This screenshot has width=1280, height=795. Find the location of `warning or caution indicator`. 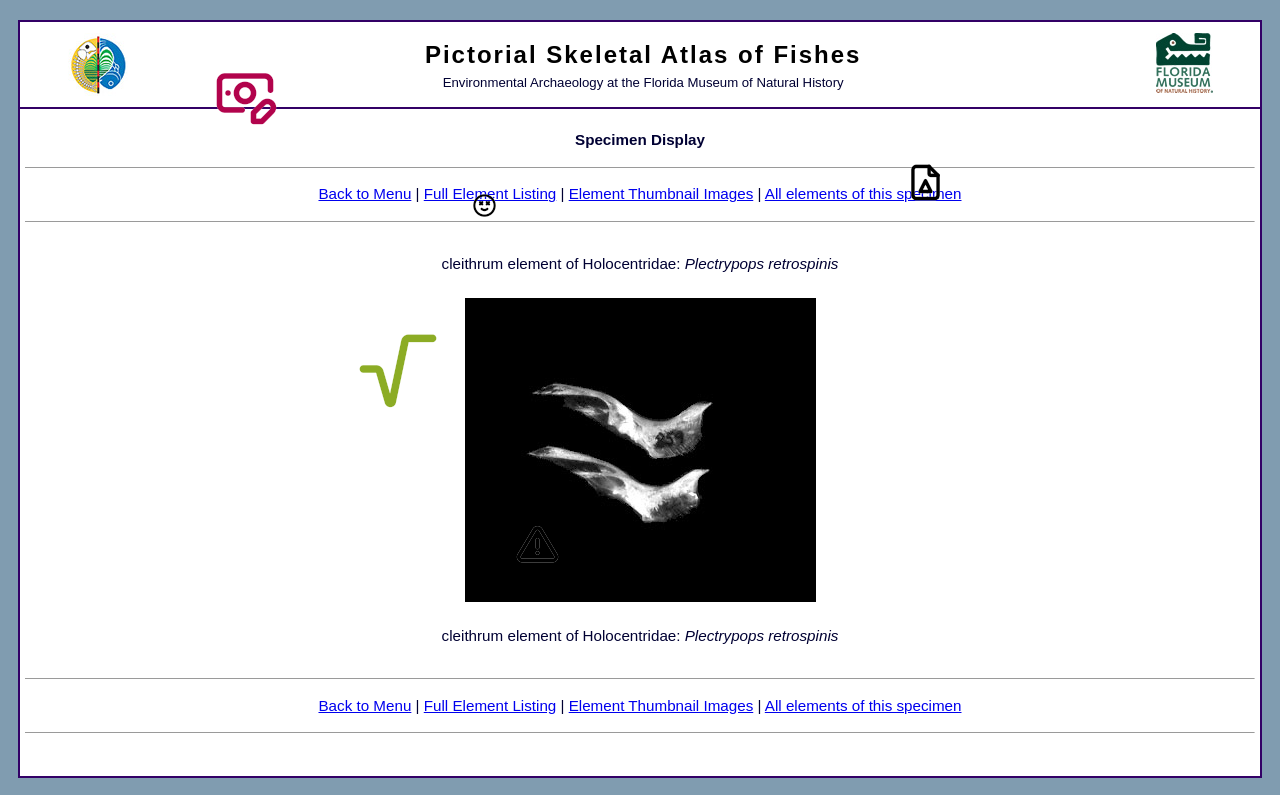

warning or caution indicator is located at coordinates (537, 545).